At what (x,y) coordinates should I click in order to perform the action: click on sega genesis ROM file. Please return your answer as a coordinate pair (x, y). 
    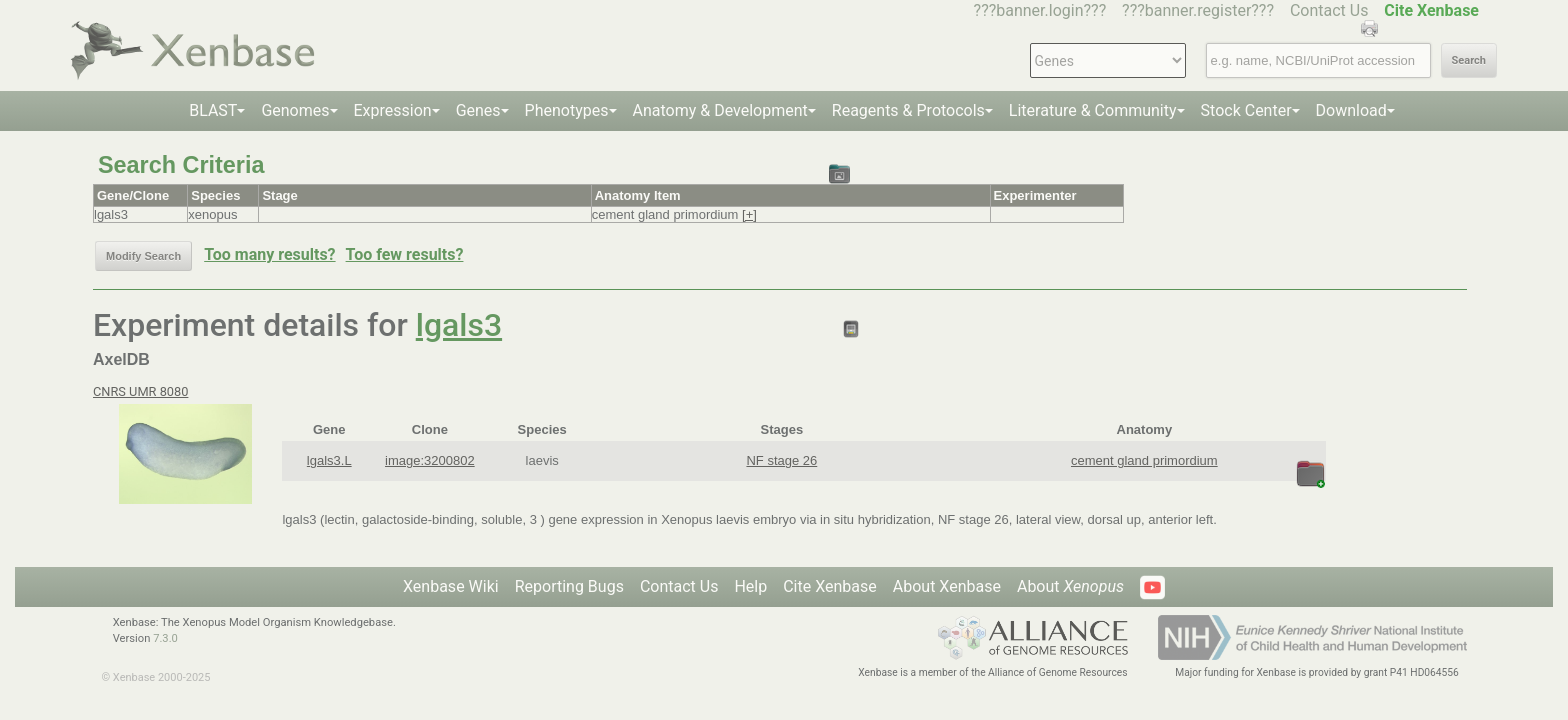
    Looking at the image, I should click on (851, 329).